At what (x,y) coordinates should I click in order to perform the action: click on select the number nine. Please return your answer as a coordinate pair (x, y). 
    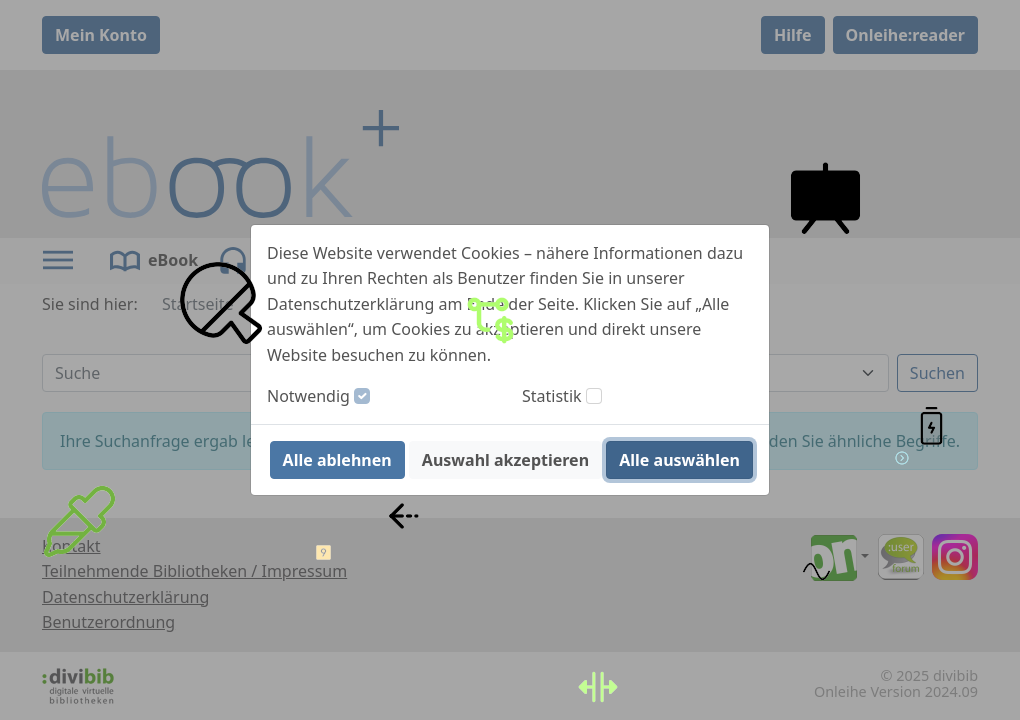
    Looking at the image, I should click on (323, 552).